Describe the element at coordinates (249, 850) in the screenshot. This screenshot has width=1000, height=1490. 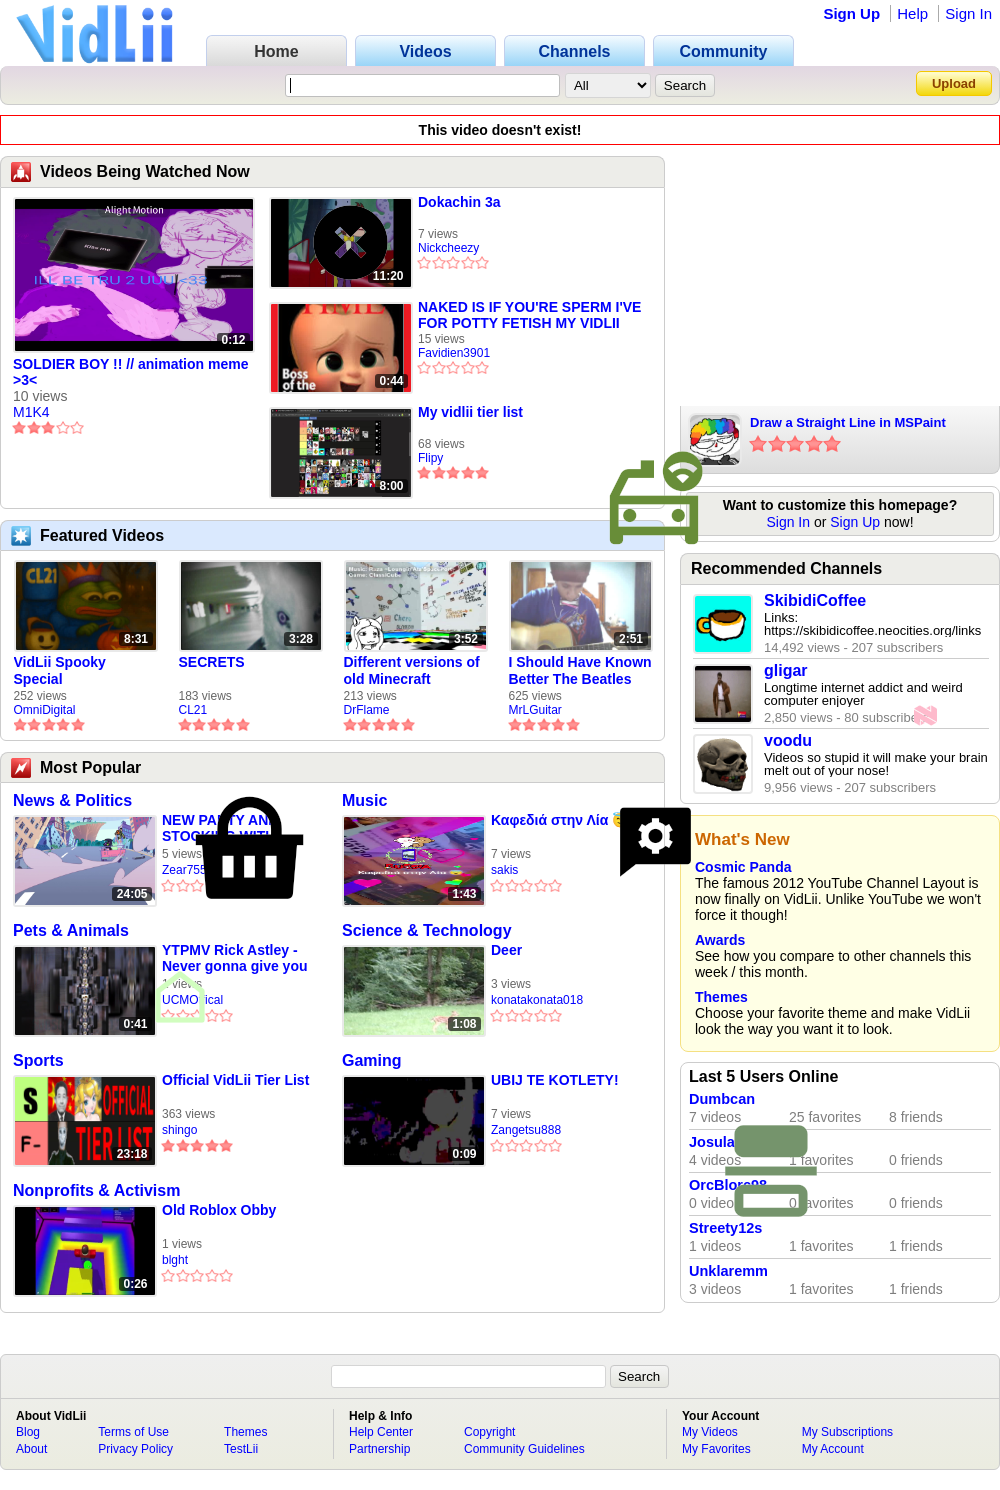
I see `view your shopping basket` at that location.